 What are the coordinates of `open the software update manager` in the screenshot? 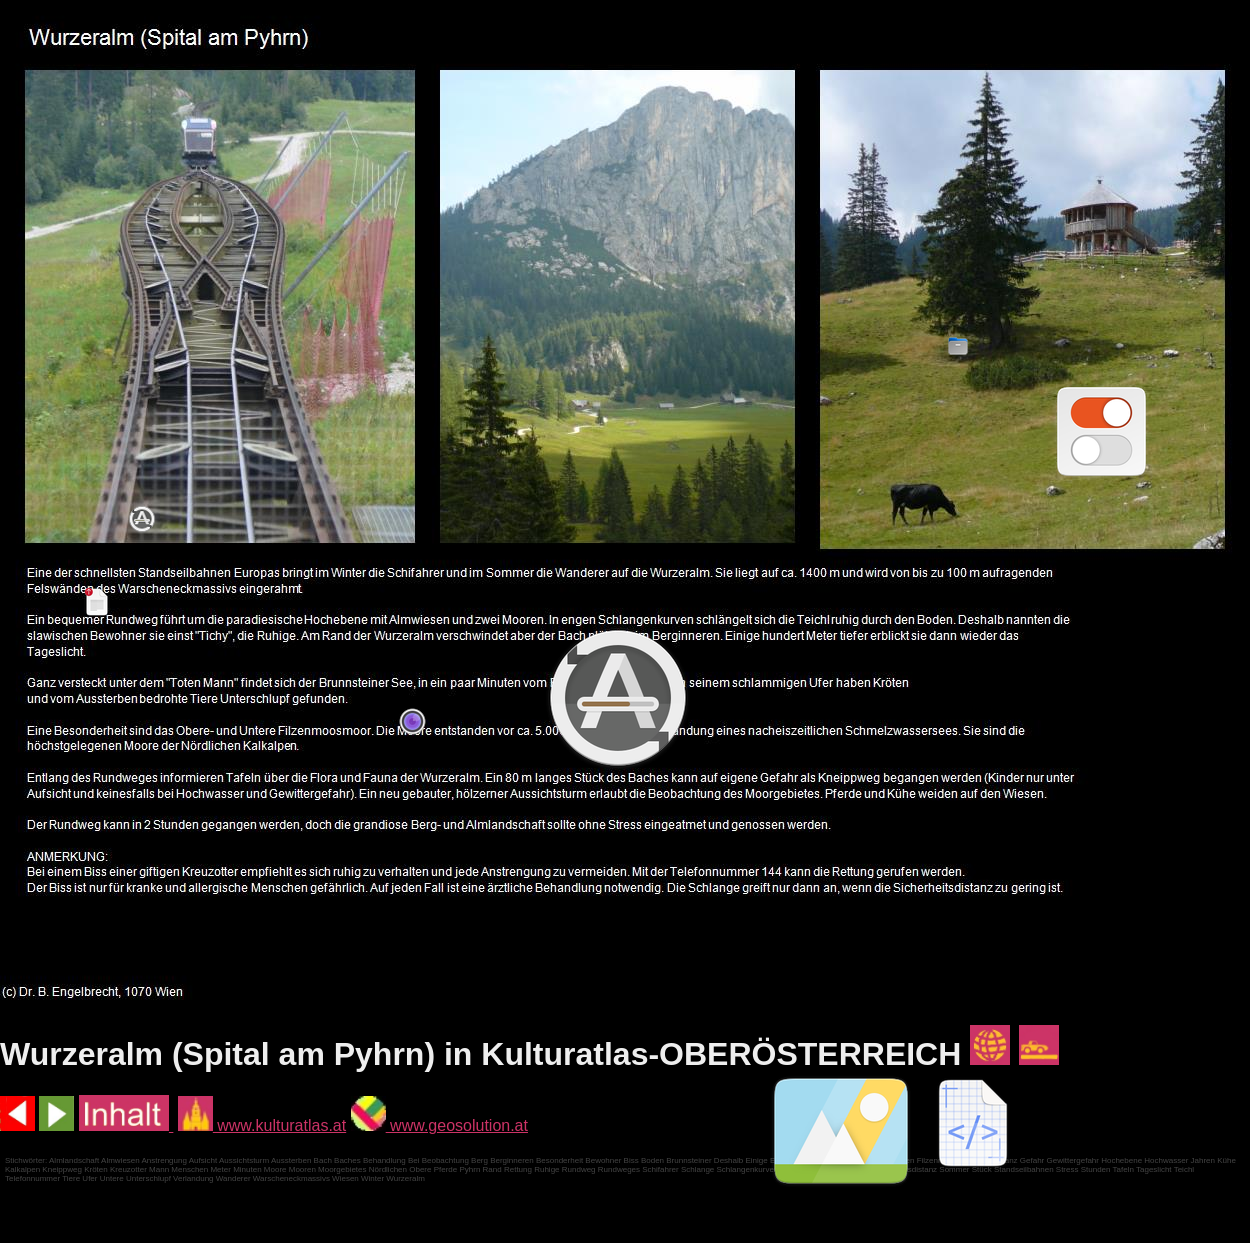 It's located at (142, 519).